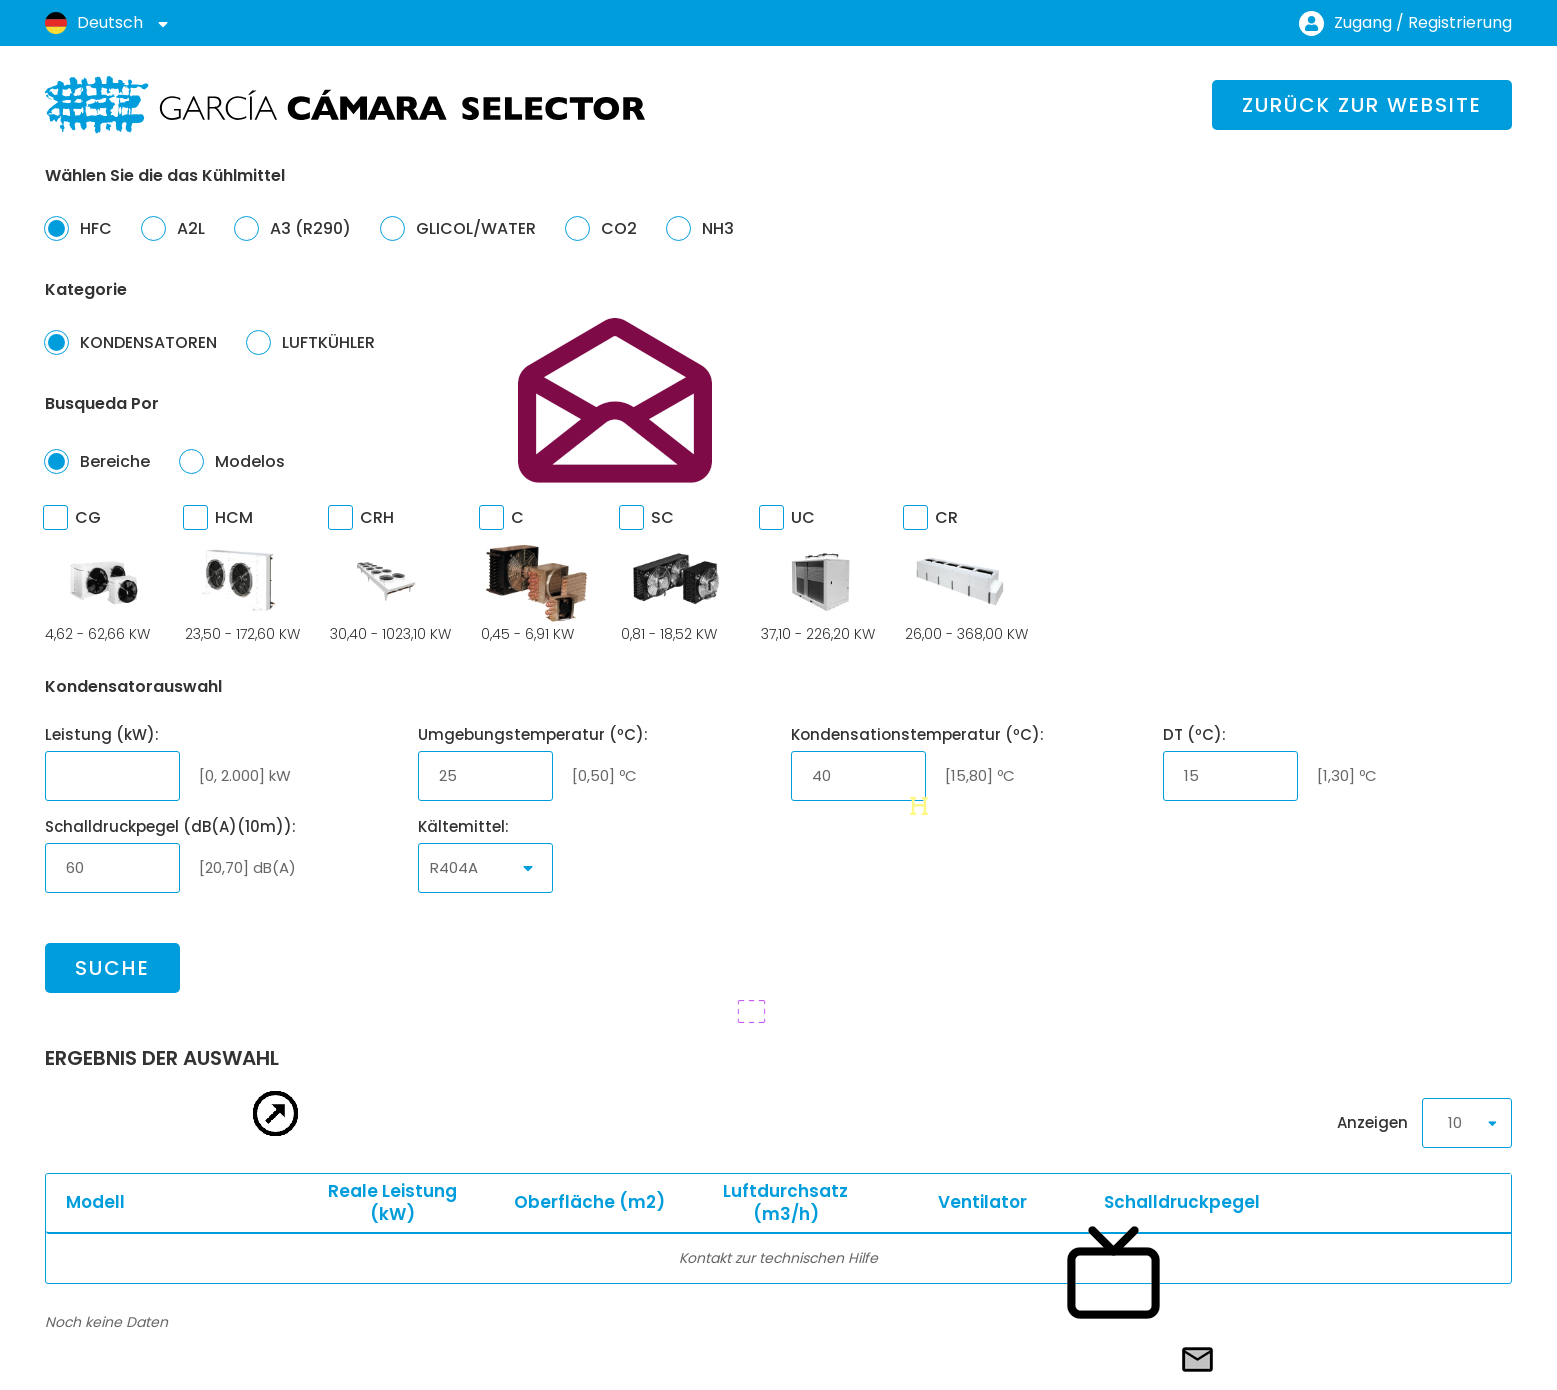  What do you see at coordinates (1197, 1359) in the screenshot?
I see `open your email inbox` at bounding box center [1197, 1359].